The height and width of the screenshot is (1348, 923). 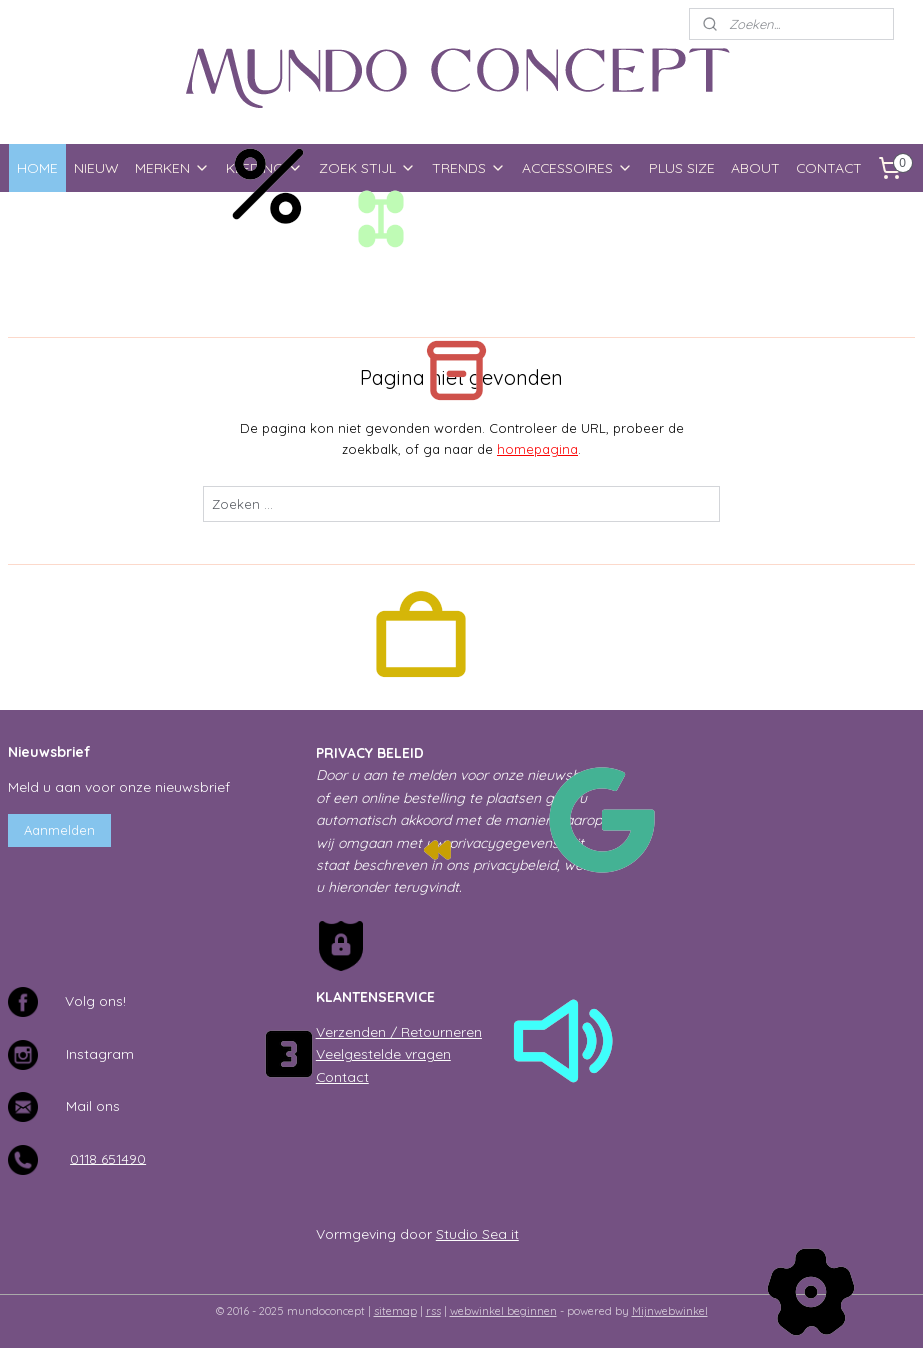 I want to click on open settings menu, so click(x=811, y=1292).